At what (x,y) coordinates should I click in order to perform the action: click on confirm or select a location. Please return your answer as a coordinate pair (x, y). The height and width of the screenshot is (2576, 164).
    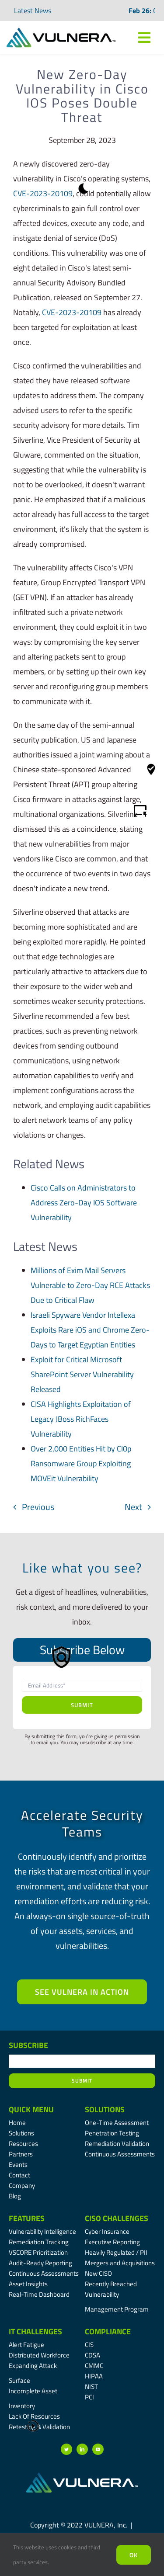
    Looking at the image, I should click on (151, 769).